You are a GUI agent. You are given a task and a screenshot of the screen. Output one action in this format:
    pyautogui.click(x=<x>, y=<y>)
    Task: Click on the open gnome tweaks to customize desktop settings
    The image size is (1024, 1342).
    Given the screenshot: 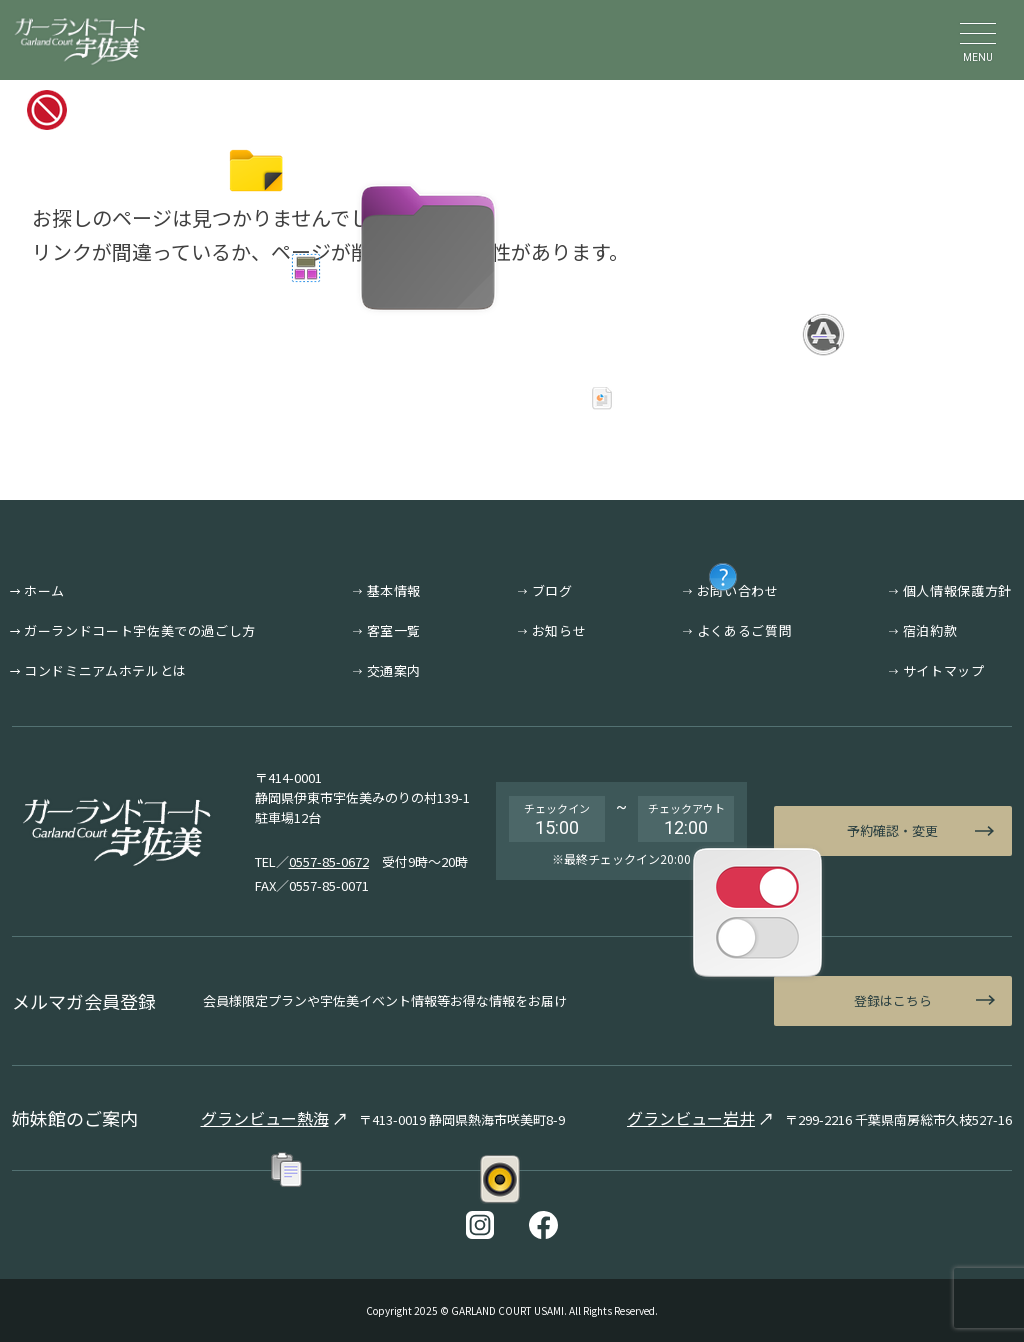 What is the action you would take?
    pyautogui.click(x=757, y=912)
    